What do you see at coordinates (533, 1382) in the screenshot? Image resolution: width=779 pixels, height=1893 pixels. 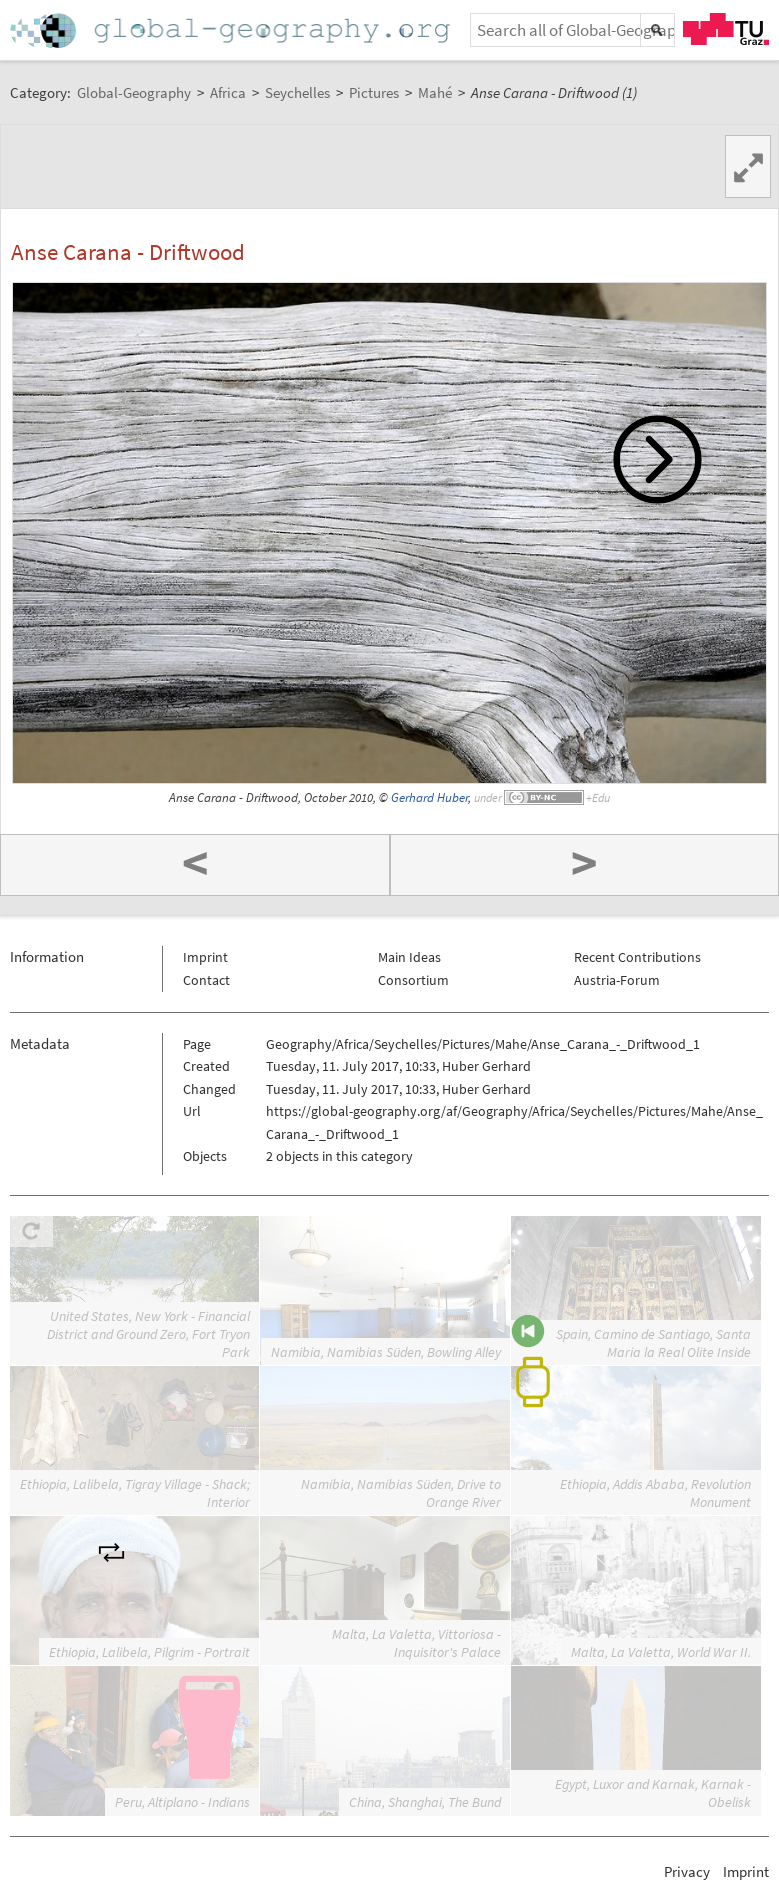 I see `access smartwatch settings or connectivity` at bounding box center [533, 1382].